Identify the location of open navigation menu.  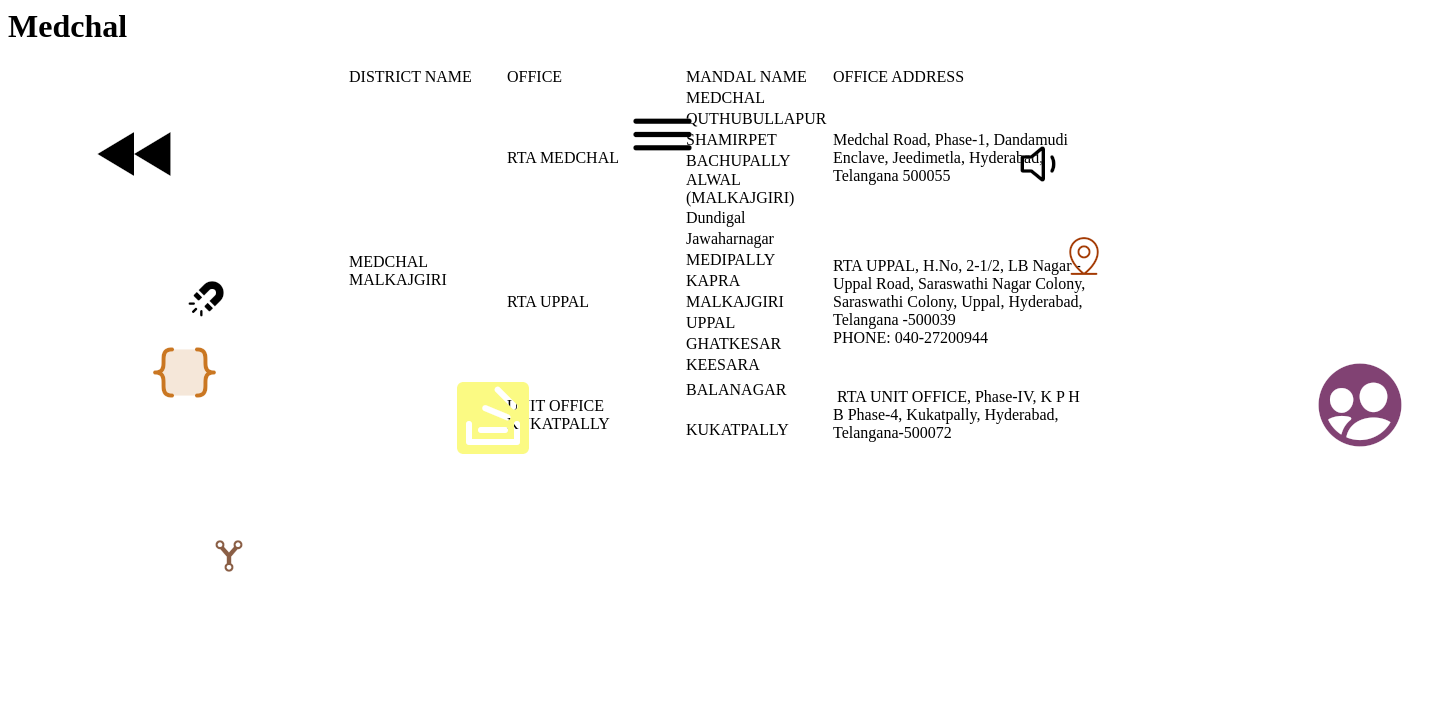
(662, 134).